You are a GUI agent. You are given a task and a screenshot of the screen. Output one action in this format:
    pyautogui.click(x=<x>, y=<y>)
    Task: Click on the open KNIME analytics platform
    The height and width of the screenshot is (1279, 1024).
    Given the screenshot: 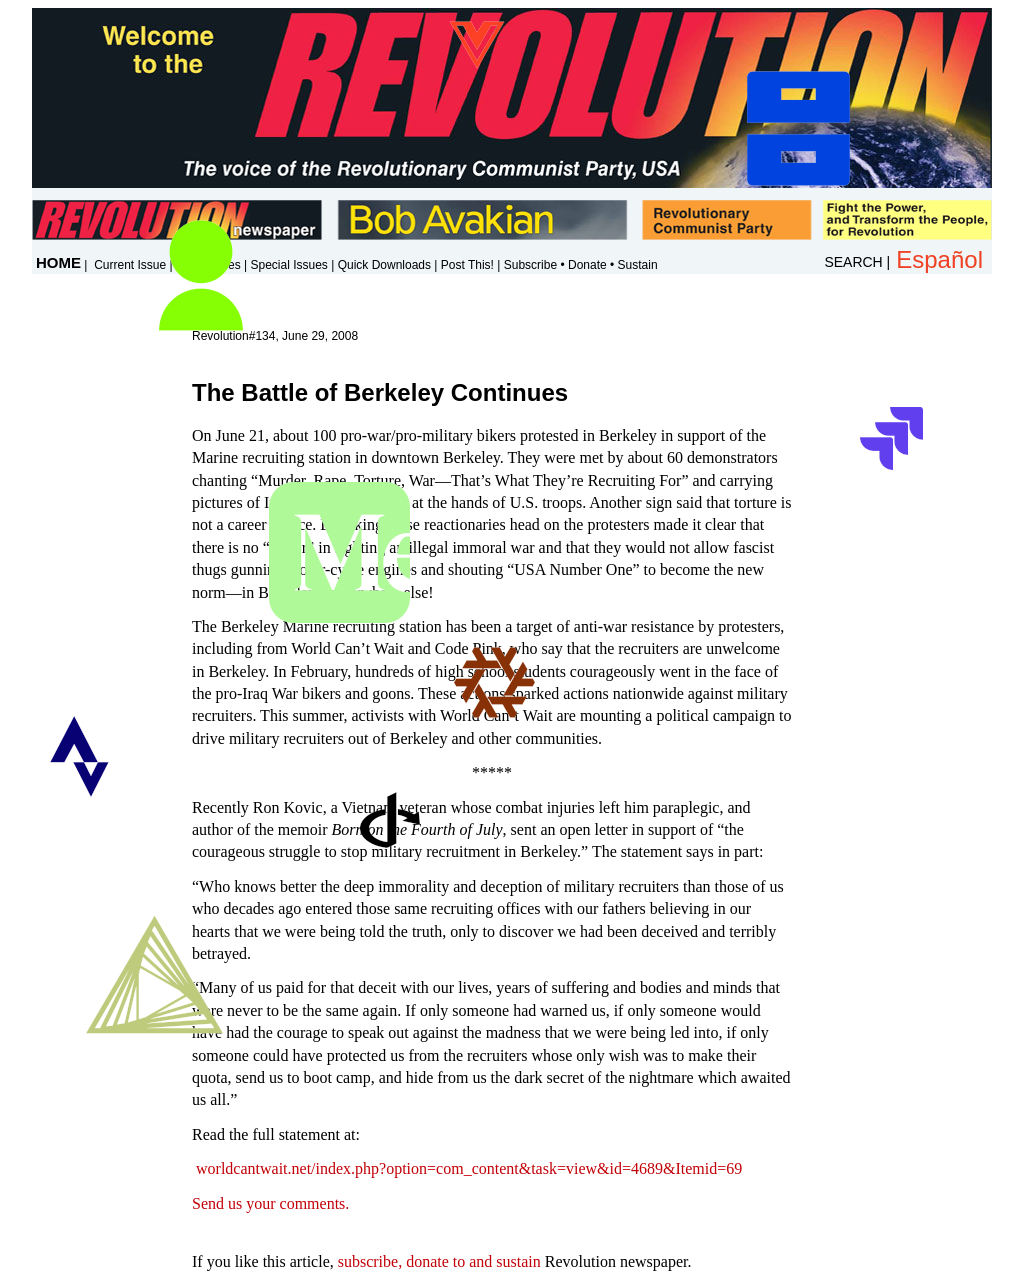 What is the action you would take?
    pyautogui.click(x=154, y=974)
    